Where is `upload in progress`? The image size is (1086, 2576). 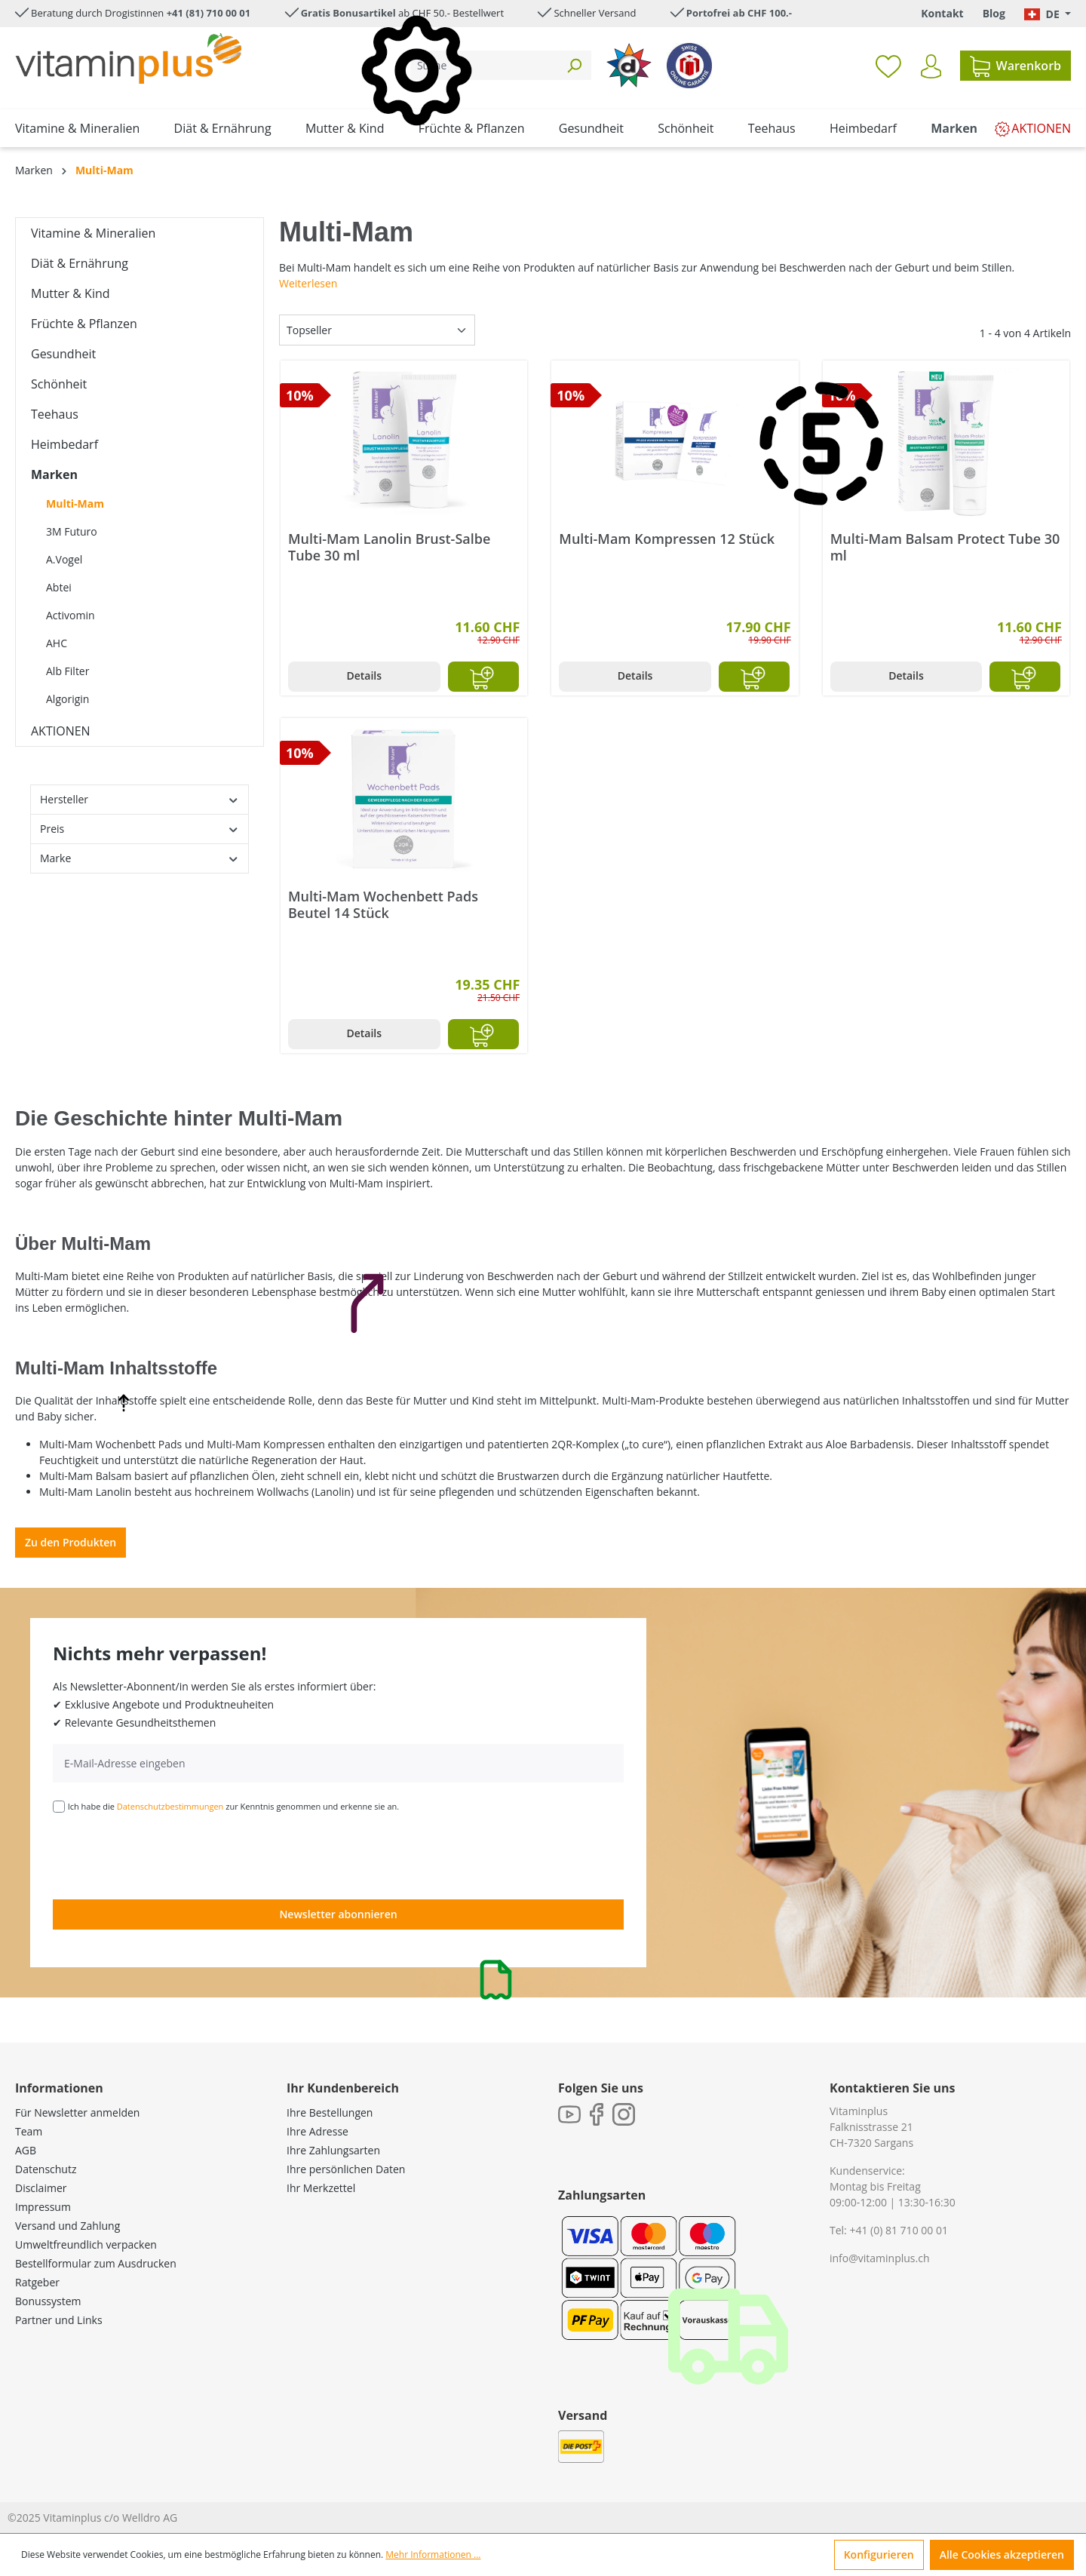
upload in progress is located at coordinates (124, 1403).